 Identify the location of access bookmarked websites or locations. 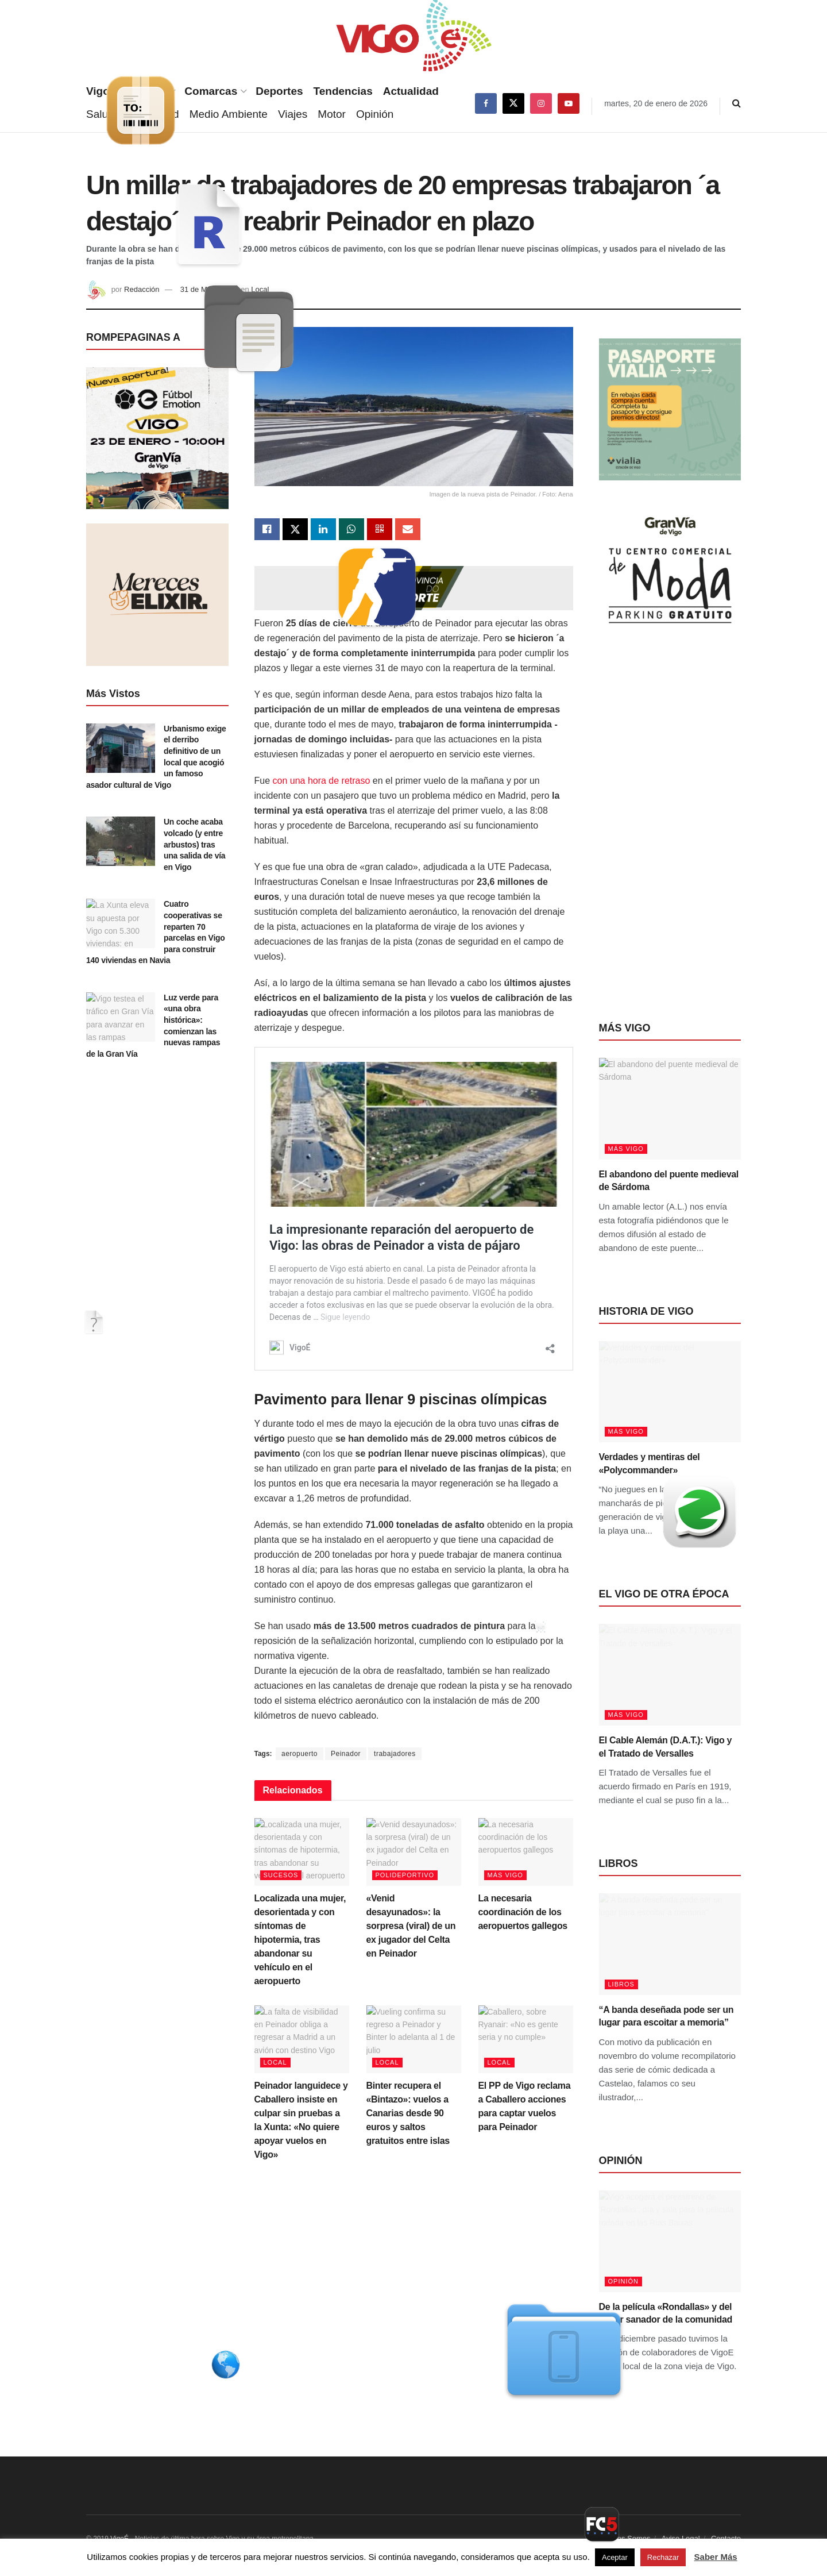
(226, 2365).